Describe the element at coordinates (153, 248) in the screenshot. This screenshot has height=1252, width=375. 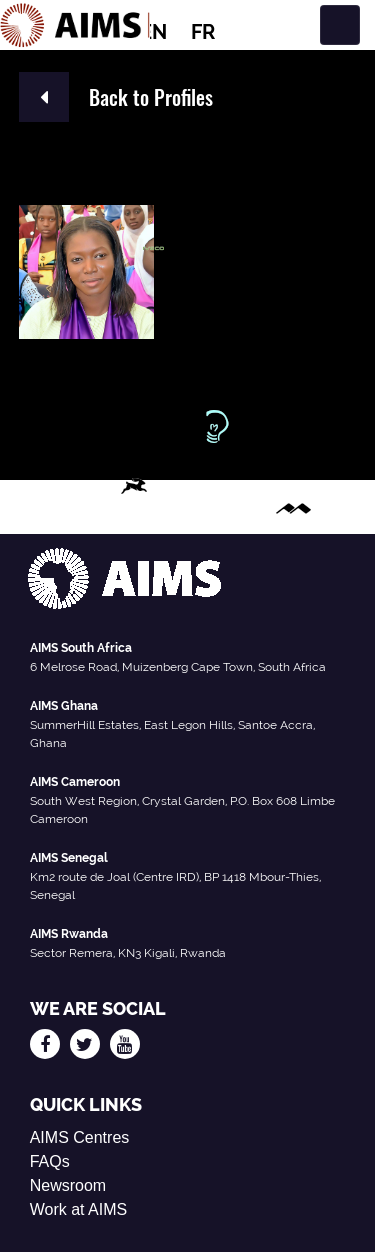
I see `Iveco brand logo` at that location.